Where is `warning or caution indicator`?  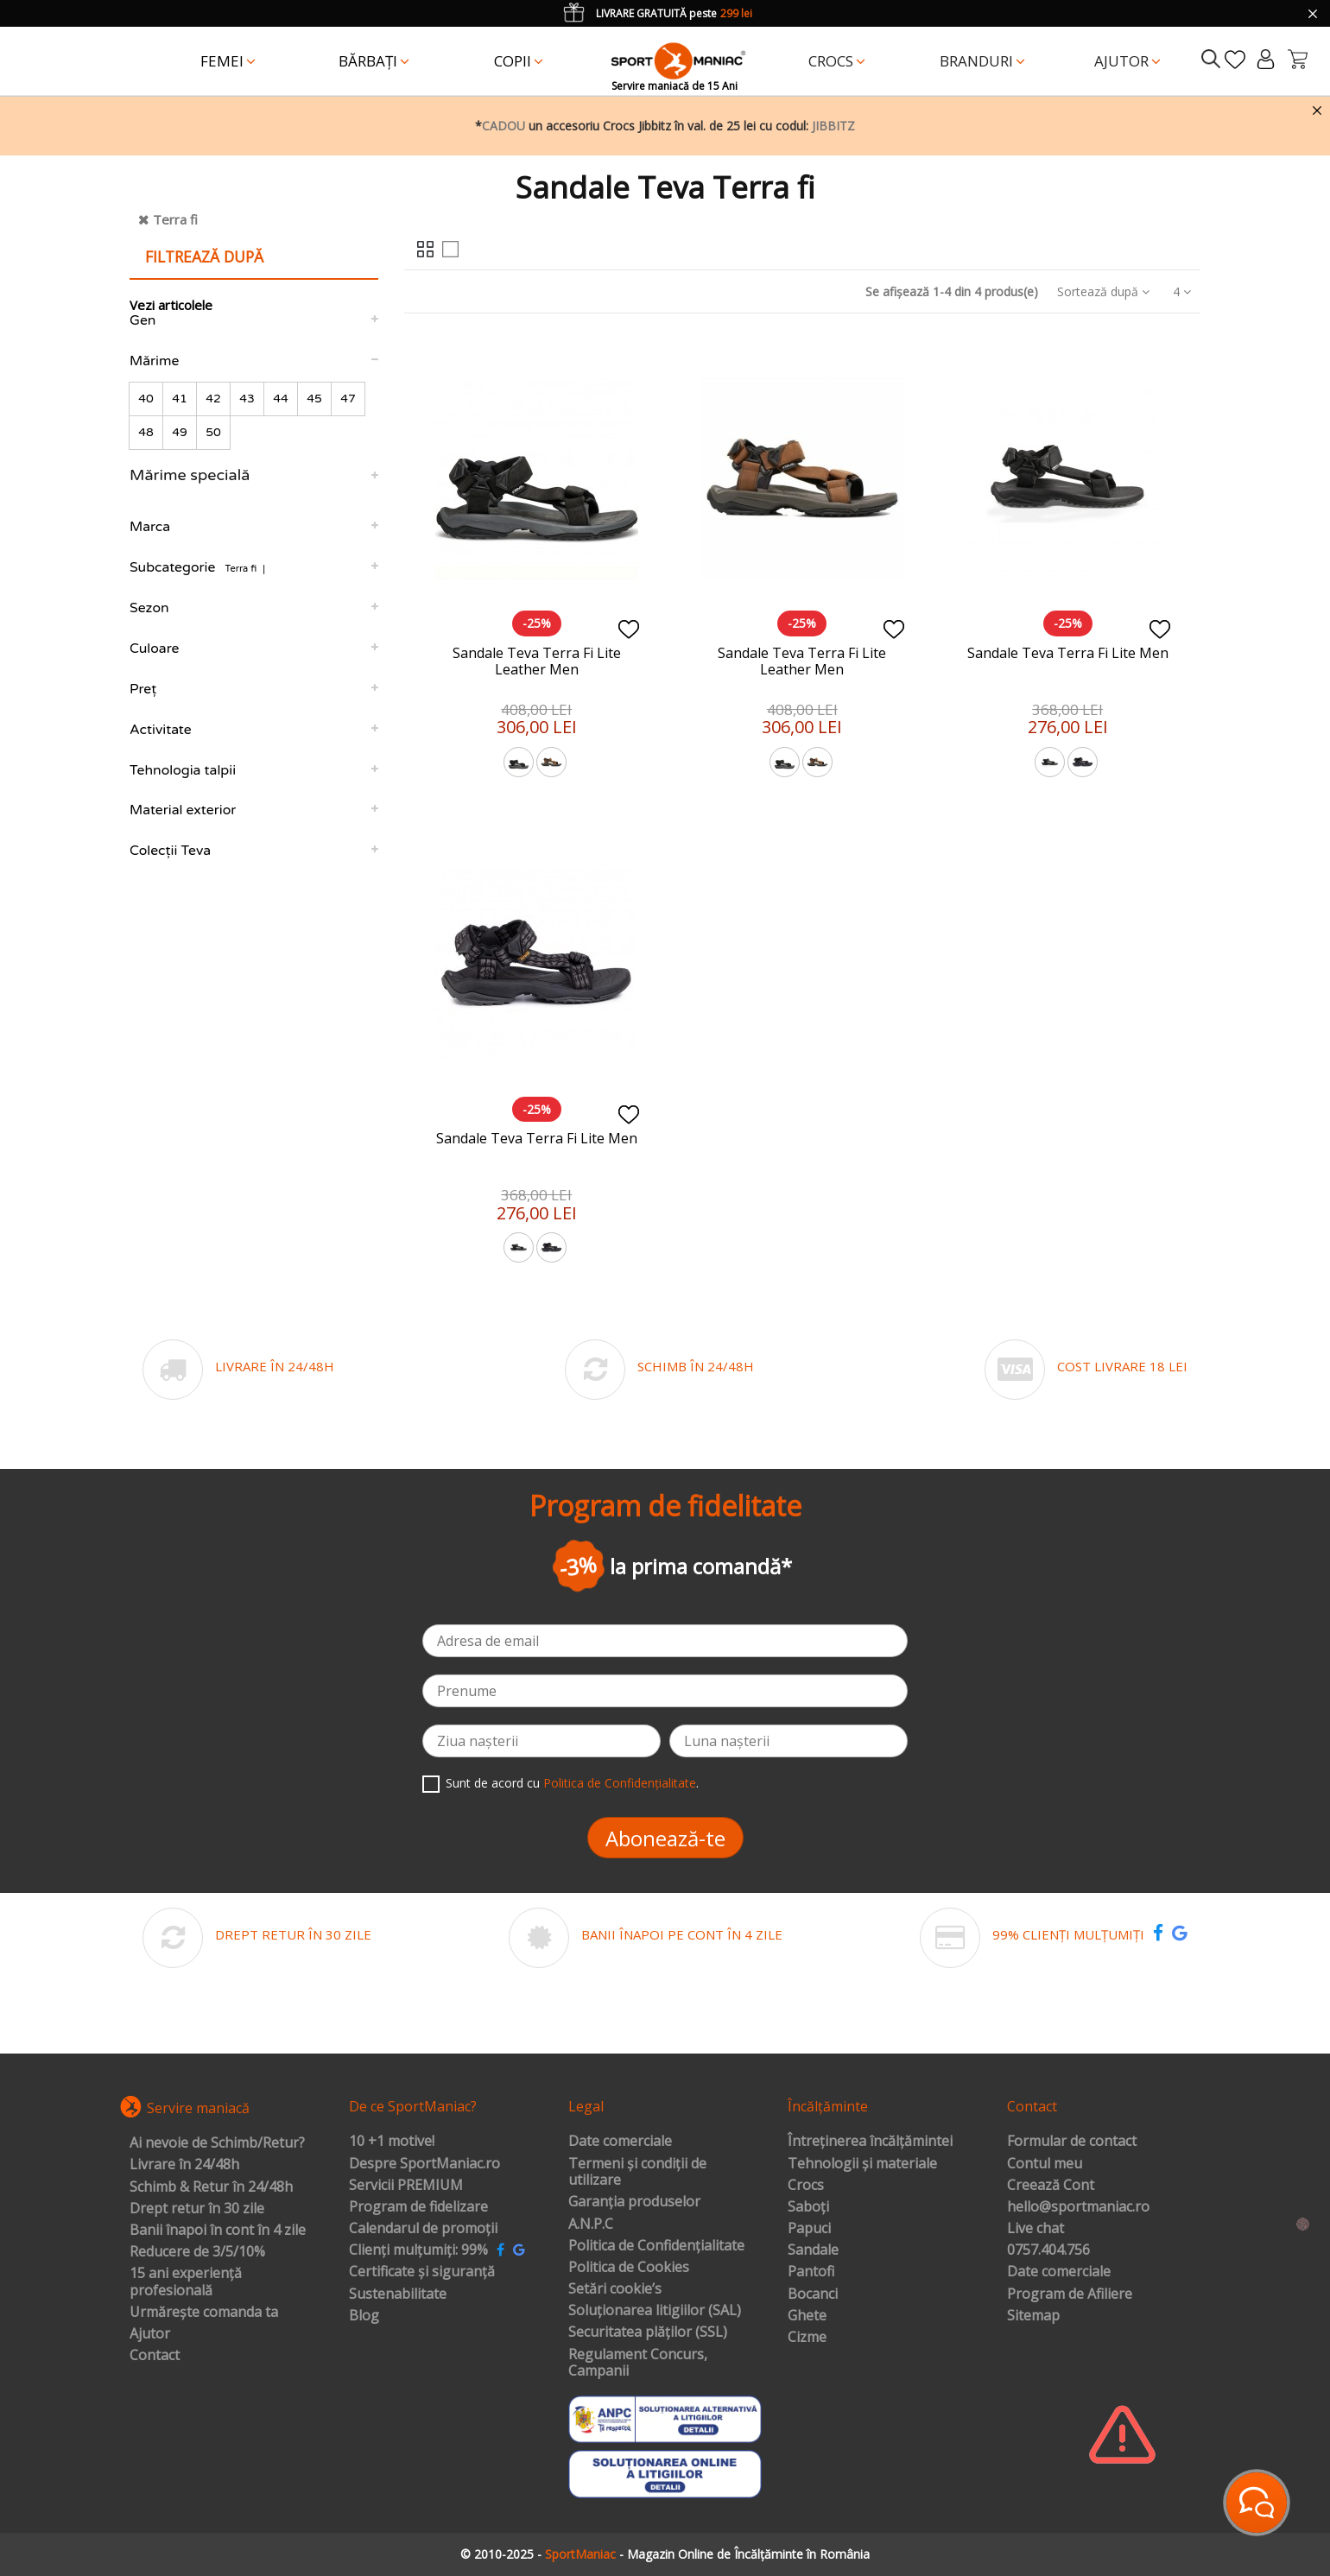 warning or caution indicator is located at coordinates (1122, 2436).